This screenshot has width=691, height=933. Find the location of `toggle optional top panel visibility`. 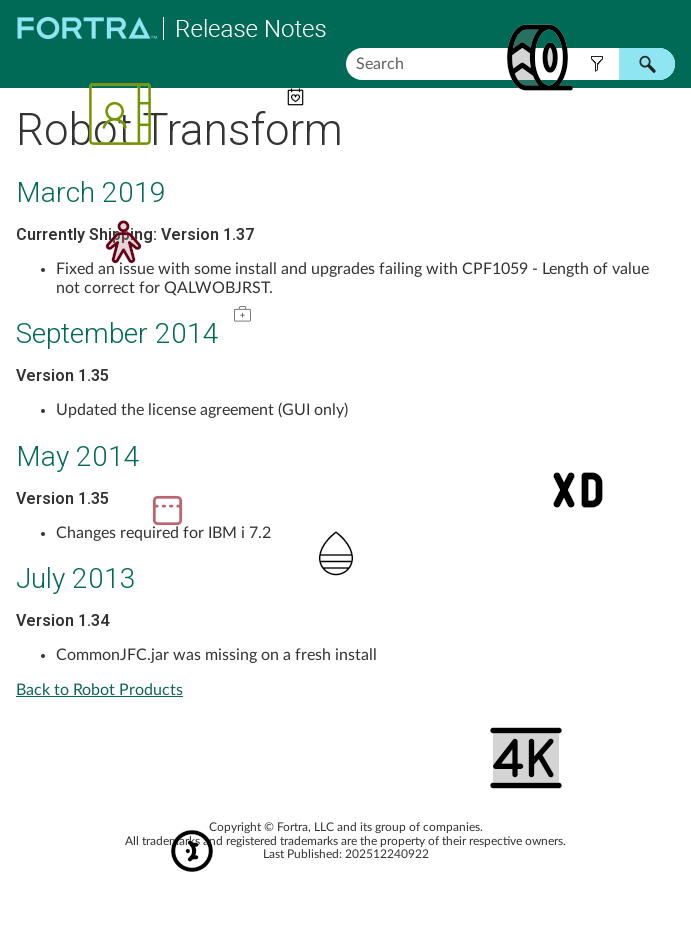

toggle optional top panel visibility is located at coordinates (167, 510).